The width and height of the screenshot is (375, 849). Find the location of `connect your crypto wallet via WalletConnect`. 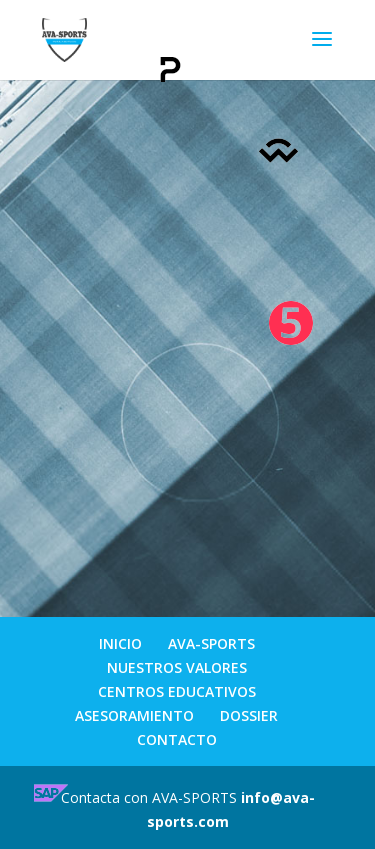

connect your crypto wallet via WalletConnect is located at coordinates (278, 150).